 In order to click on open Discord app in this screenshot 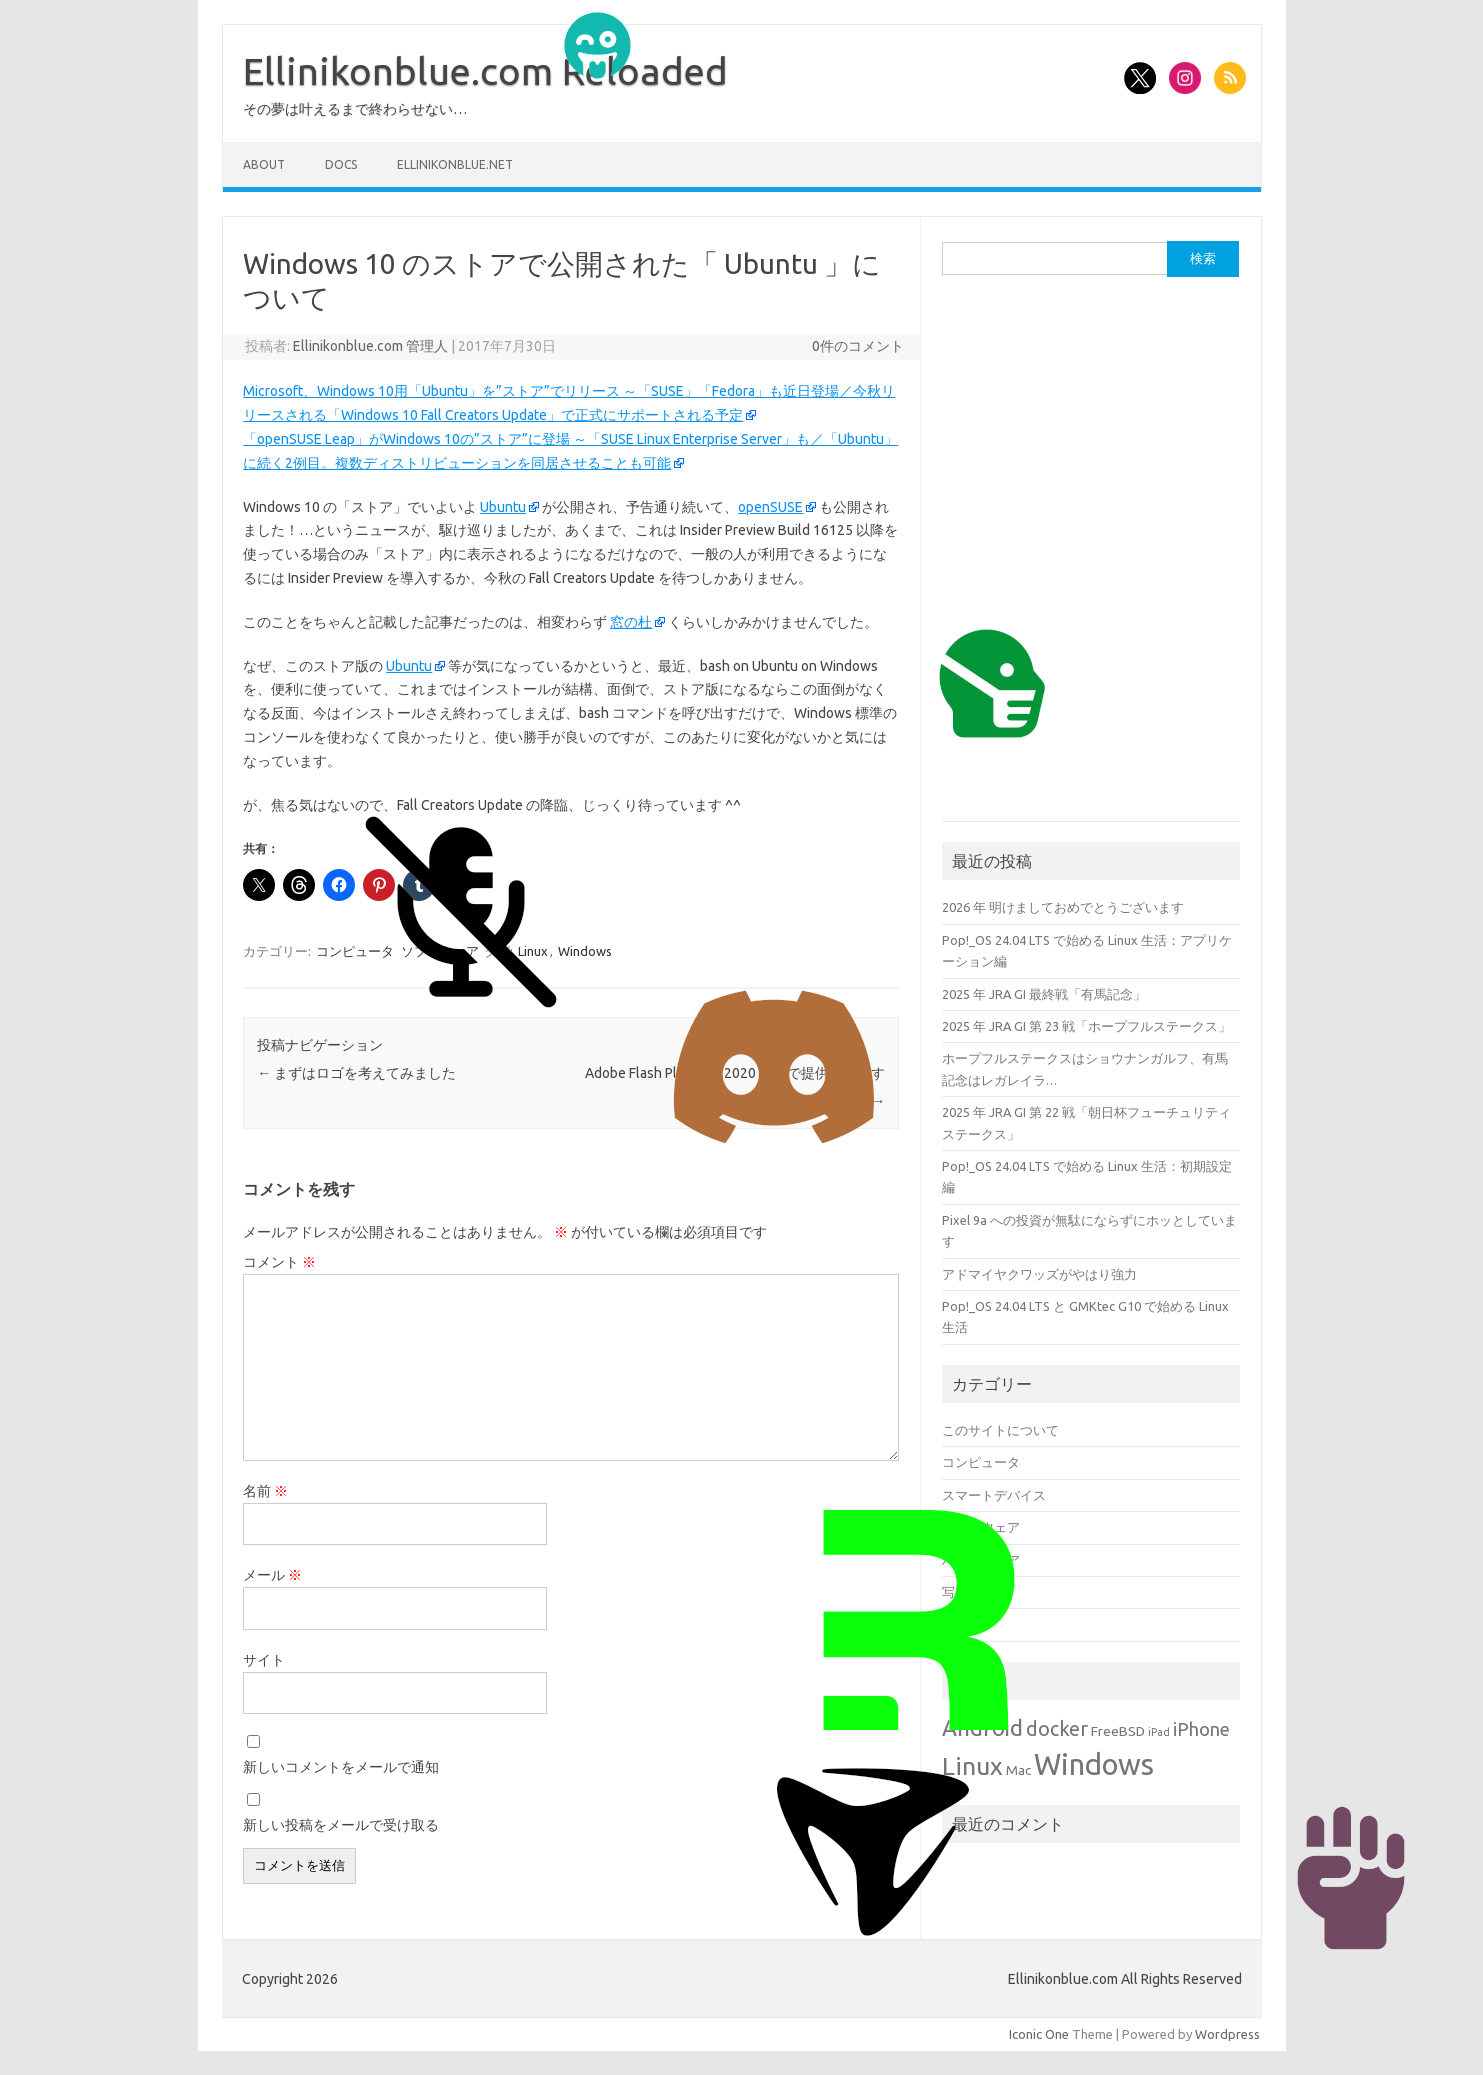, I will do `click(774, 1067)`.